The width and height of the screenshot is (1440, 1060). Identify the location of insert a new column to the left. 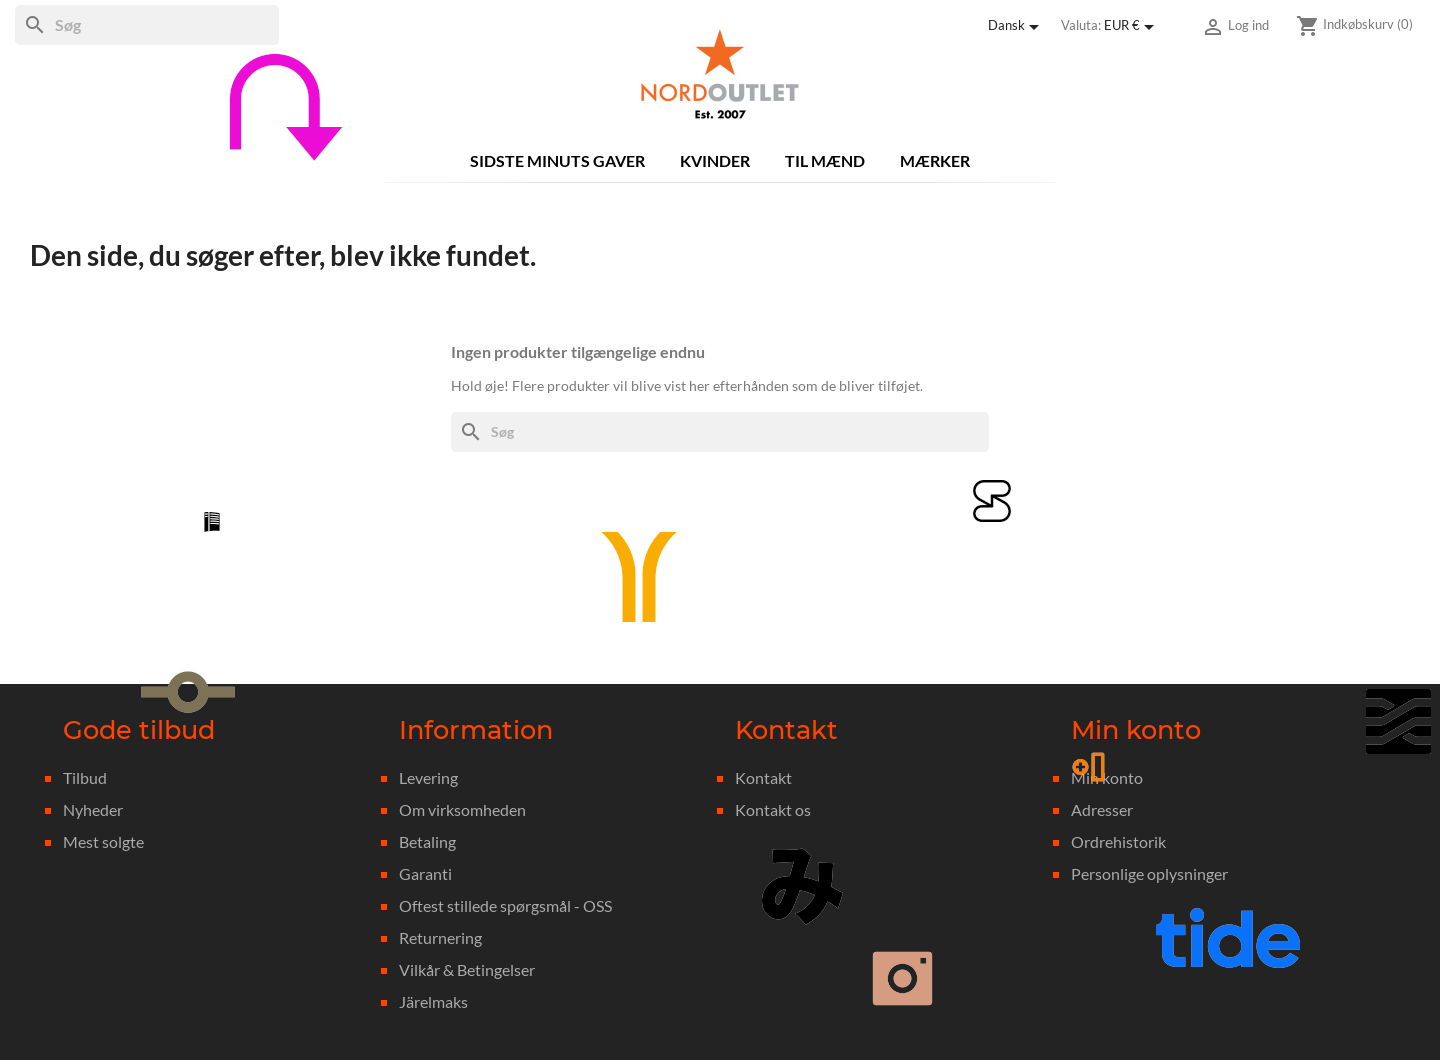
(1090, 767).